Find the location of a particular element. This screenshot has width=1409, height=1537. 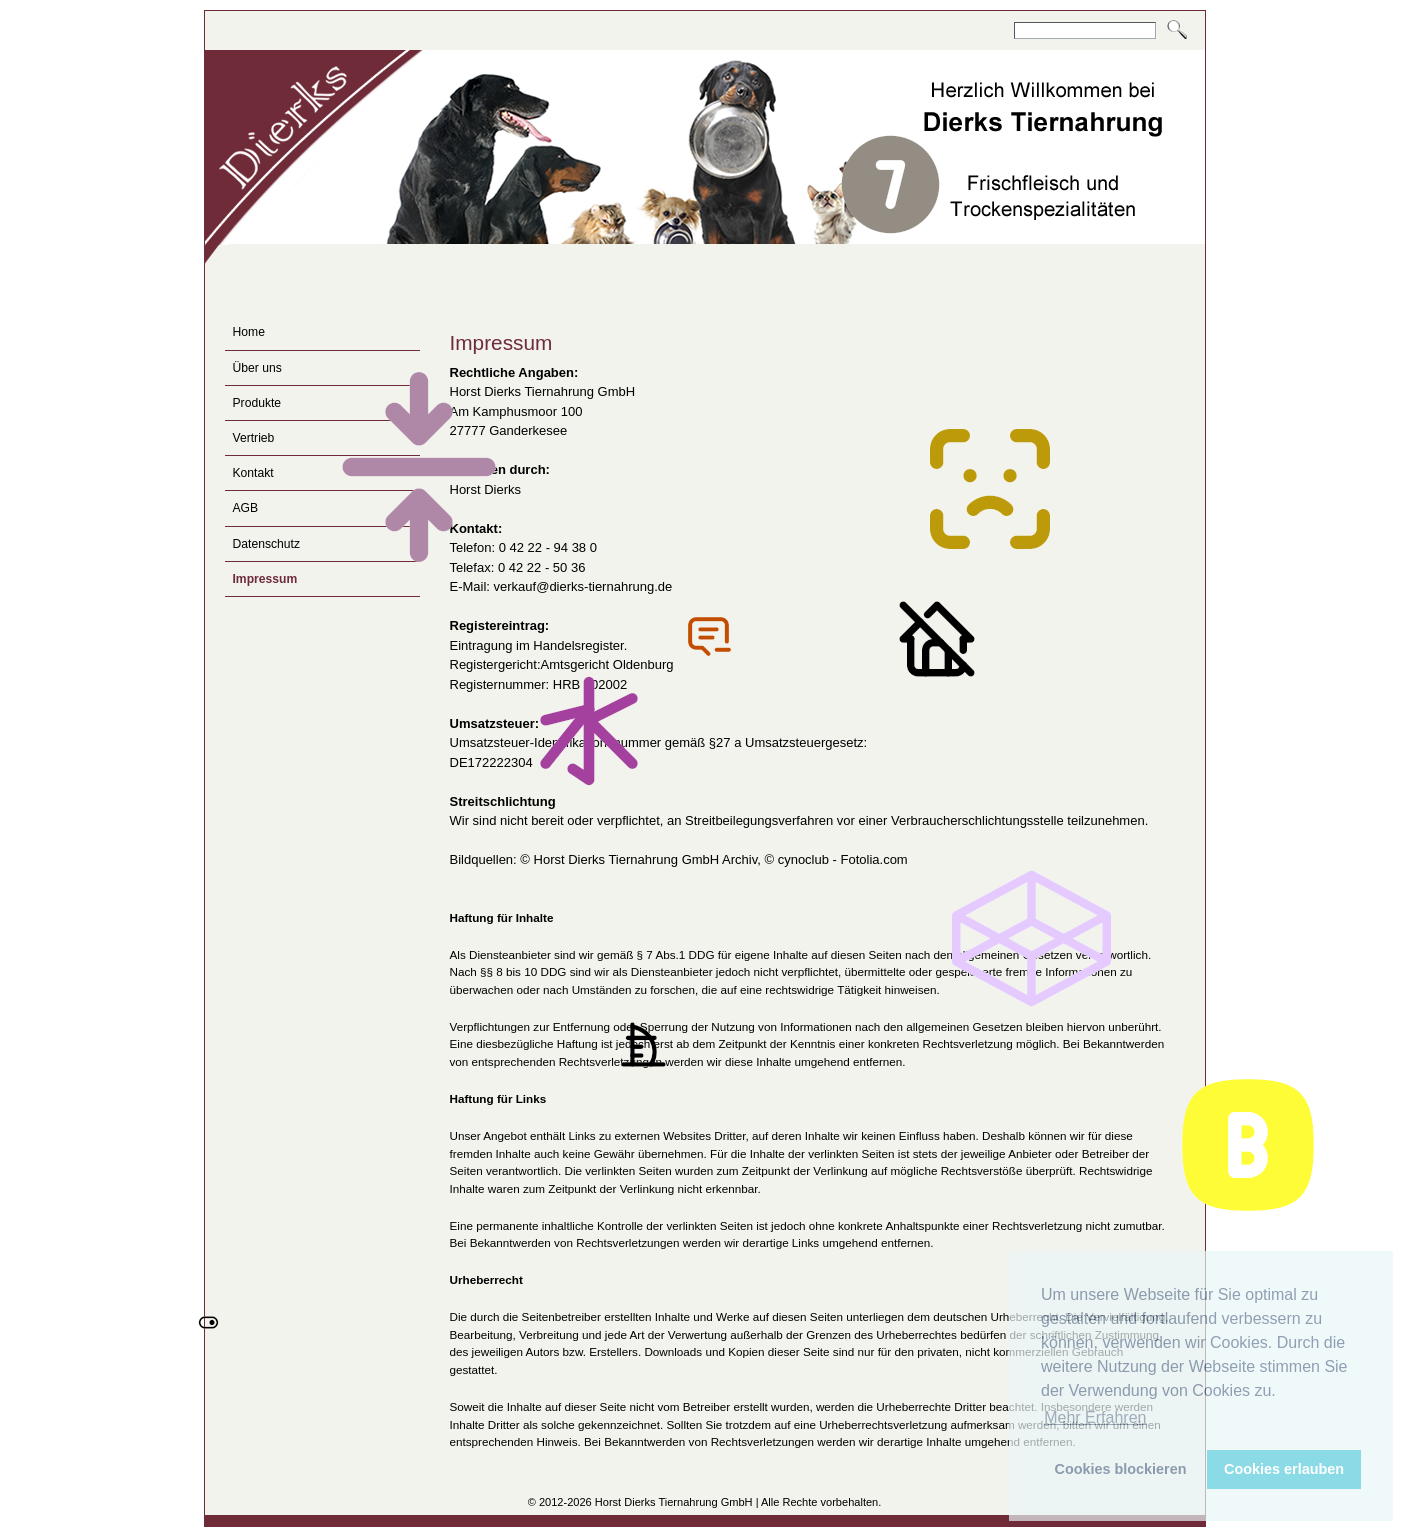

access confucianism or chinese philosophy content is located at coordinates (589, 731).